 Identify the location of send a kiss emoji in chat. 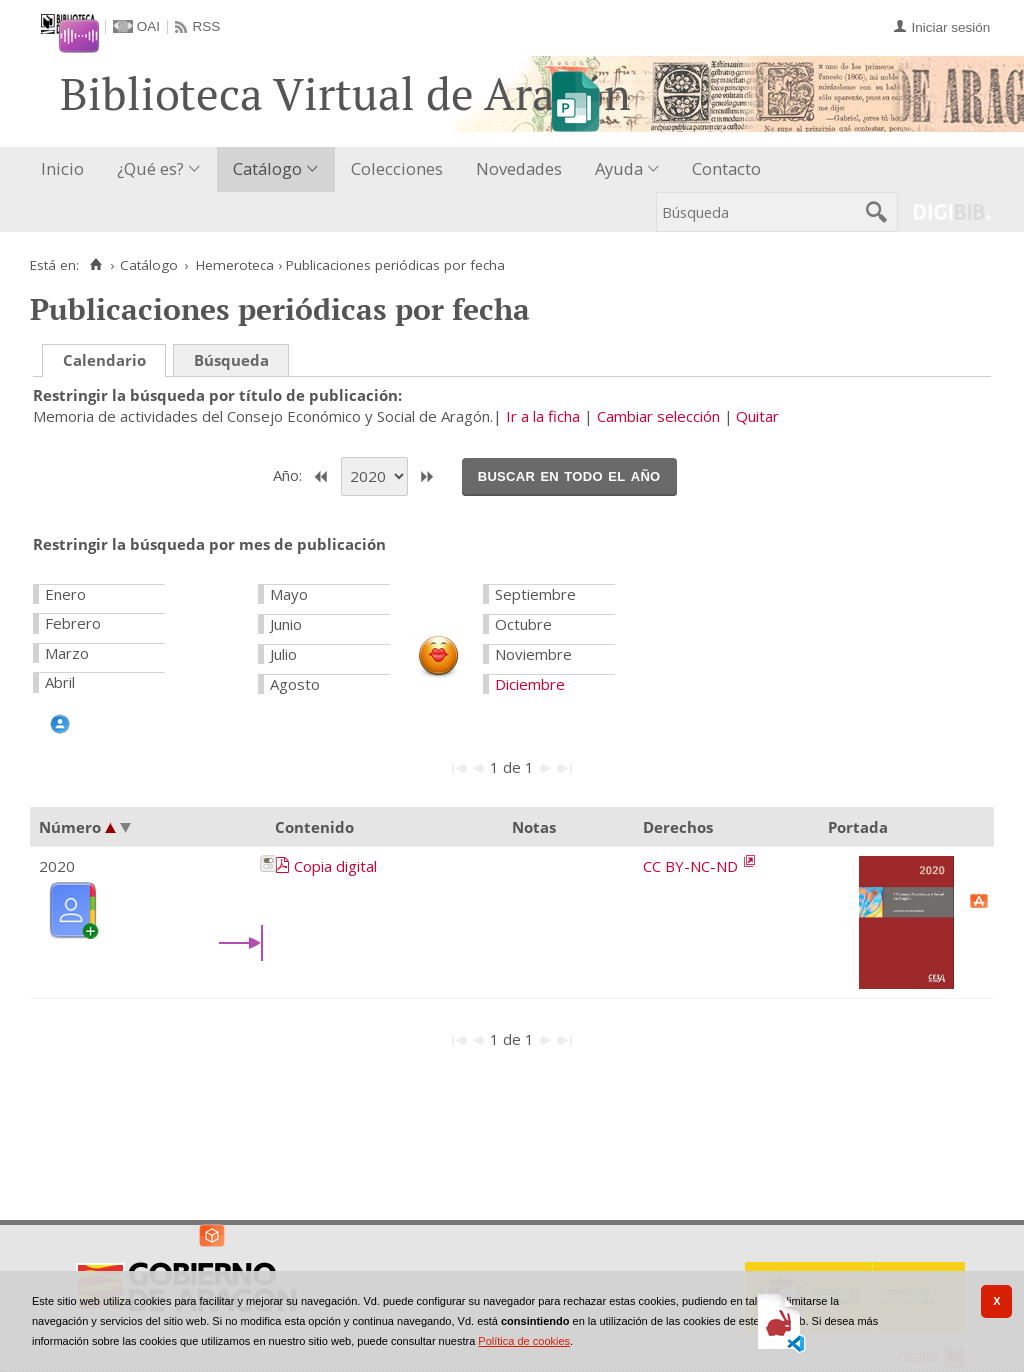
(439, 656).